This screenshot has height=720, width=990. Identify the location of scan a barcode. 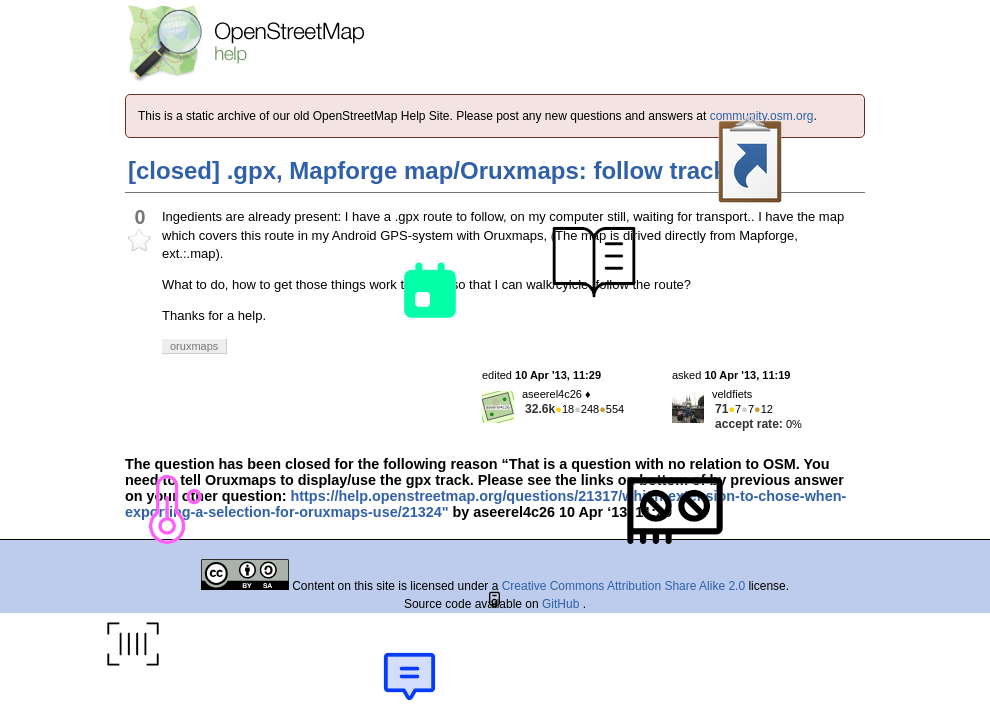
(133, 644).